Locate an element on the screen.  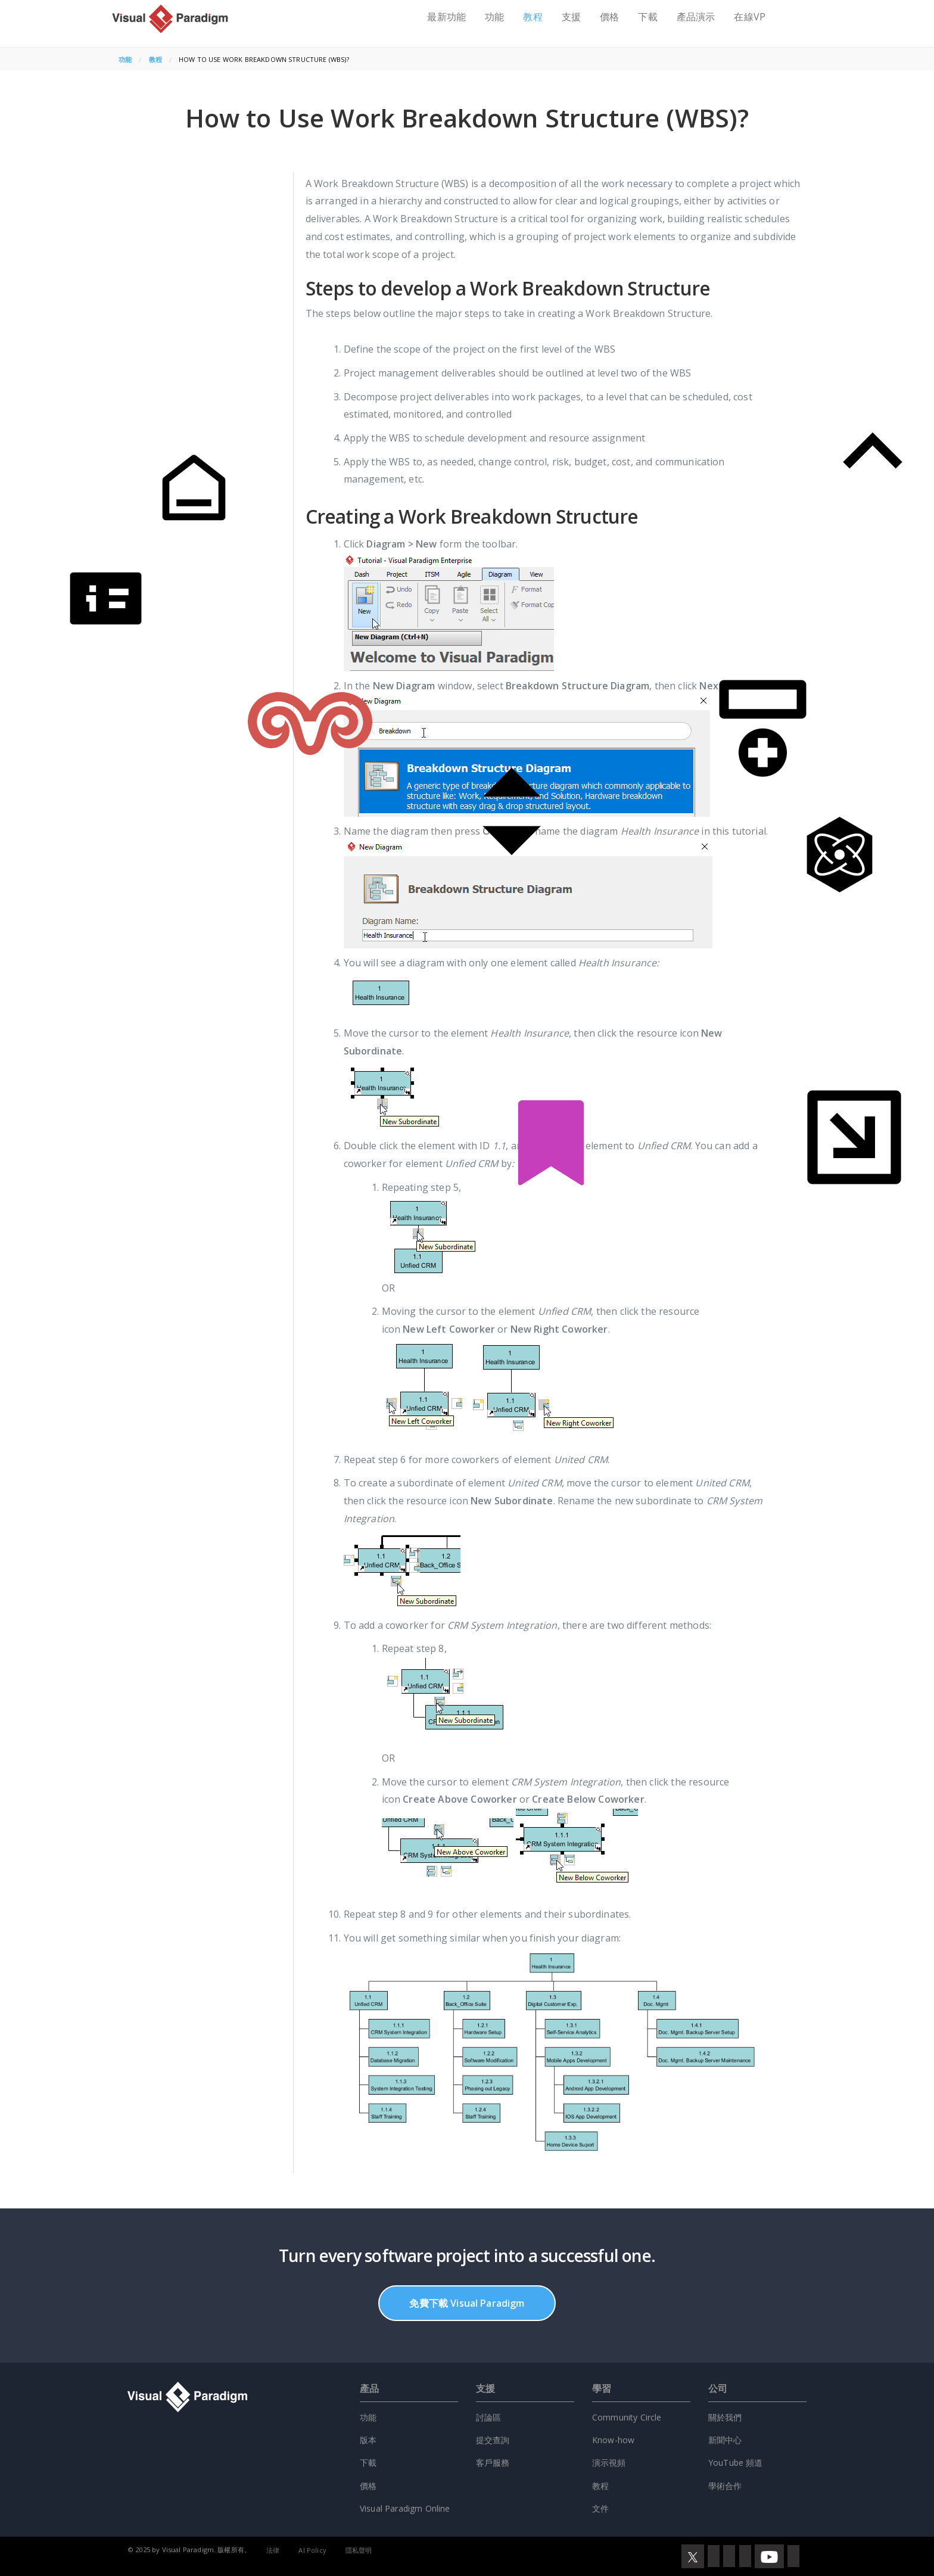
koç holding company logo is located at coordinates (310, 723).